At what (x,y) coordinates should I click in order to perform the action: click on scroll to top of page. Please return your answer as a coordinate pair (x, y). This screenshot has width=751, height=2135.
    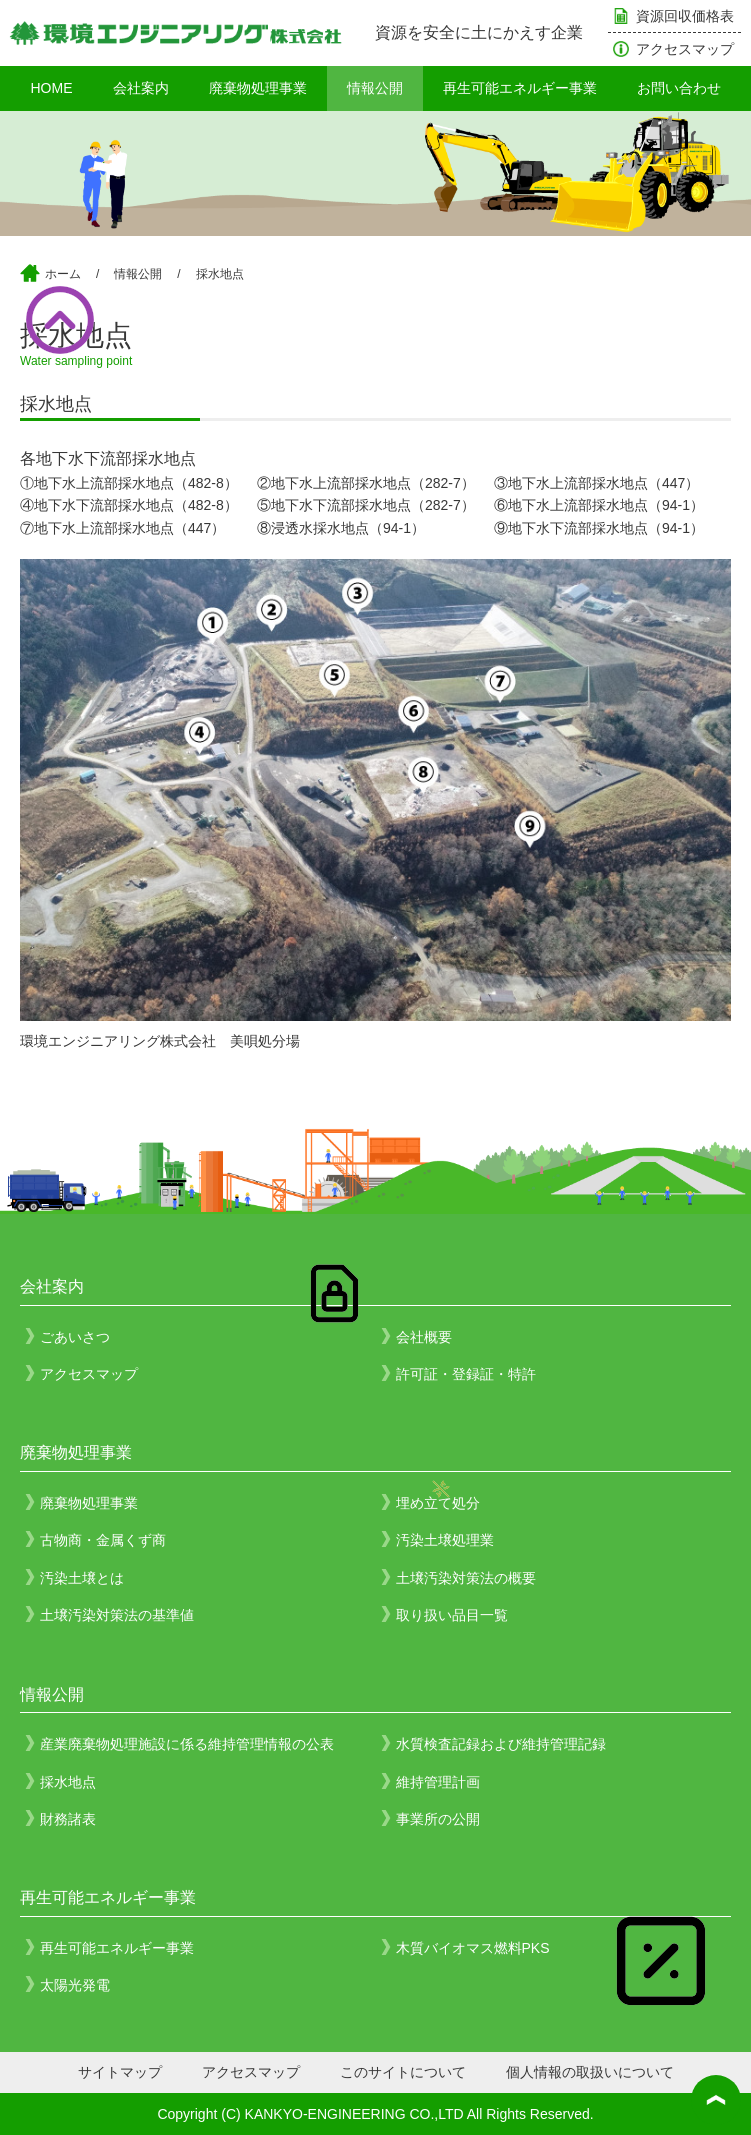
    Looking at the image, I should click on (60, 320).